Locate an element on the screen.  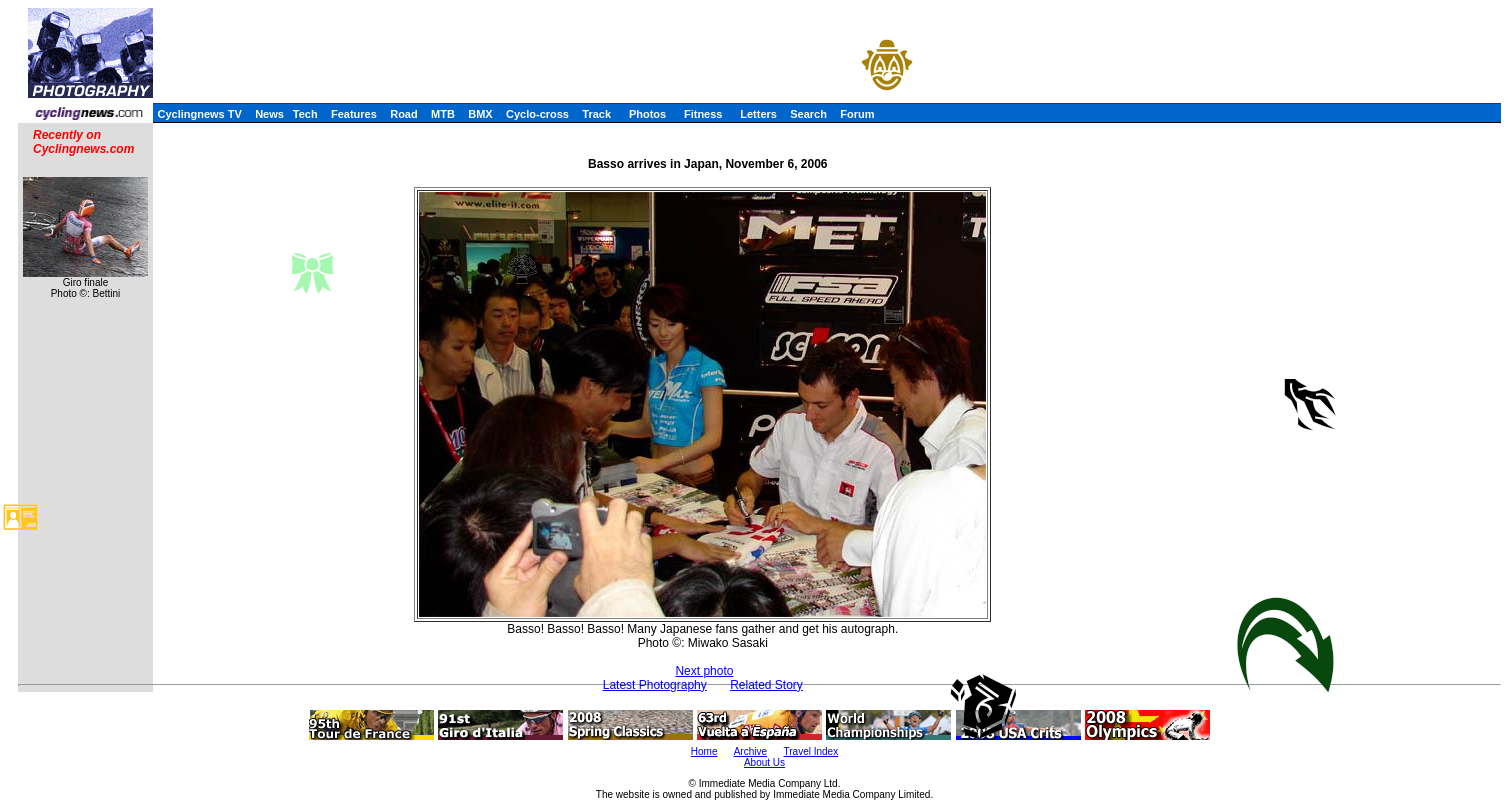
add a decorative bow or ribbon to gift wrapping is located at coordinates (312, 273).